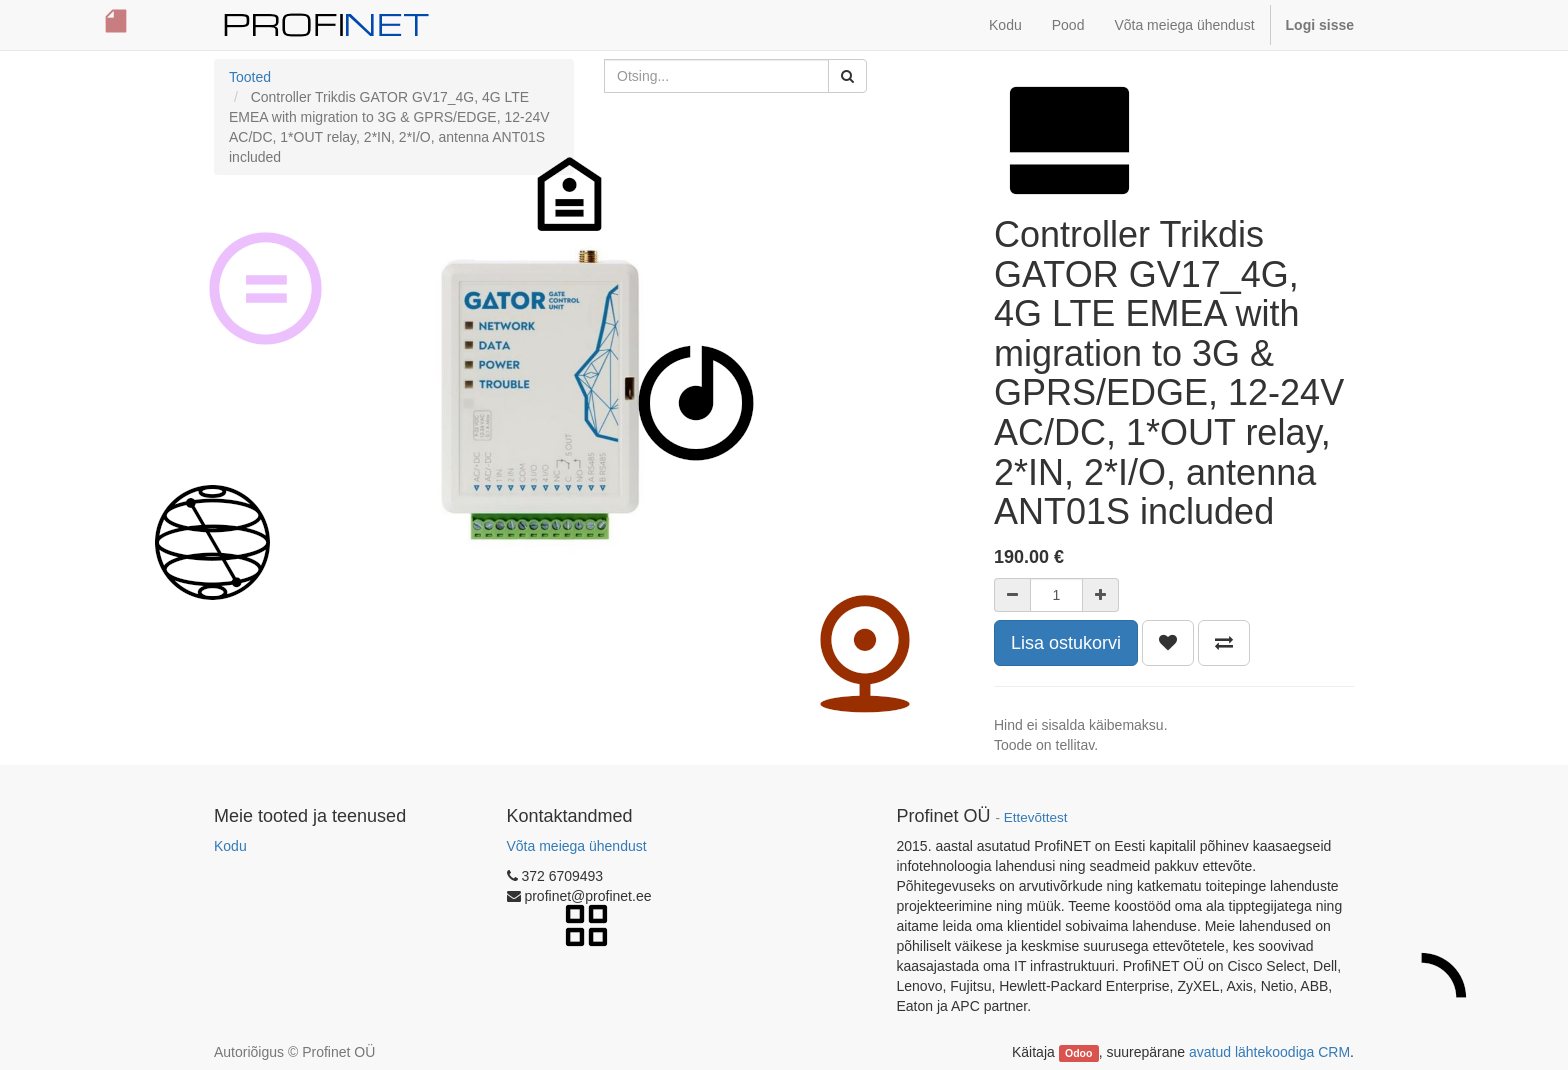  Describe the element at coordinates (586, 925) in the screenshot. I see `access app grid or menu` at that location.